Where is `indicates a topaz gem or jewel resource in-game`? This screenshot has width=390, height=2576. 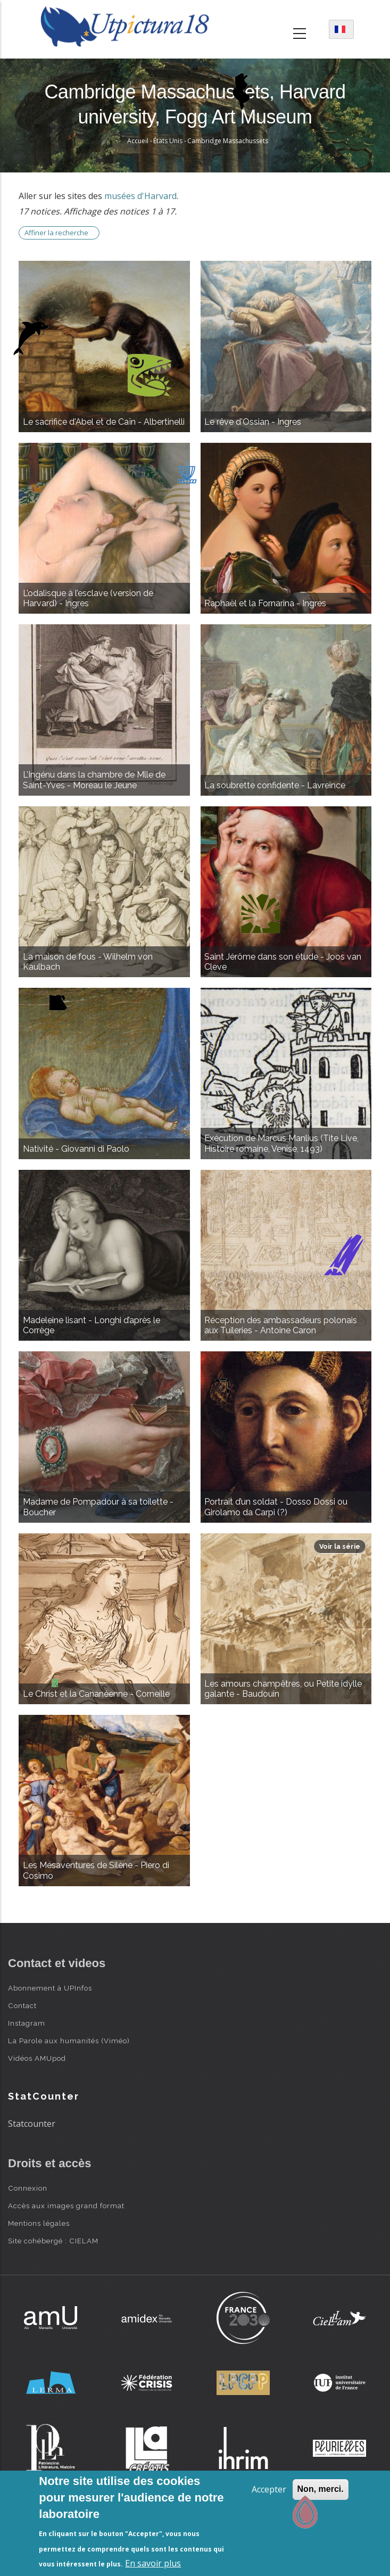 indicates a topaz gem or jewel resource in-game is located at coordinates (305, 2512).